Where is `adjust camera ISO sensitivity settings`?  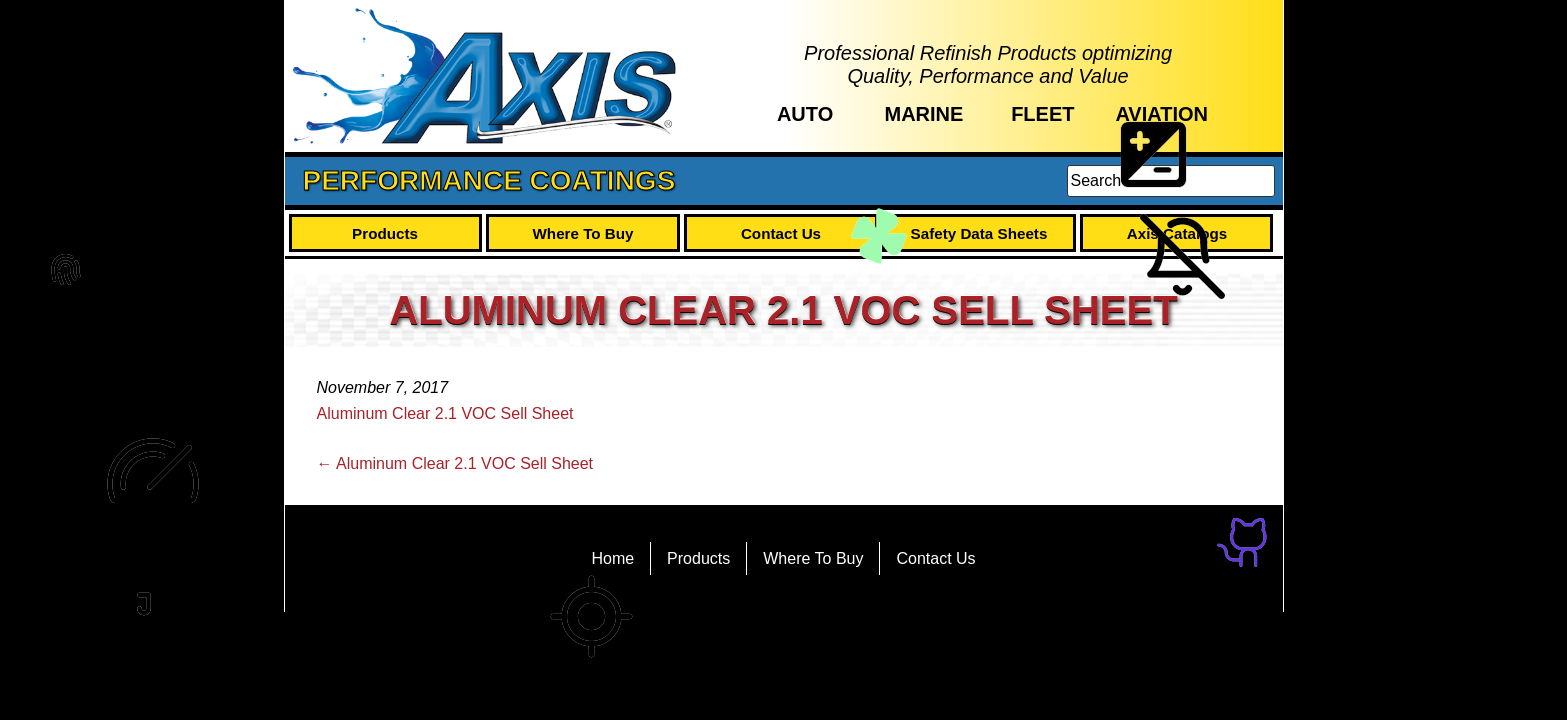 adjust camera ISO sensitivity settings is located at coordinates (1153, 154).